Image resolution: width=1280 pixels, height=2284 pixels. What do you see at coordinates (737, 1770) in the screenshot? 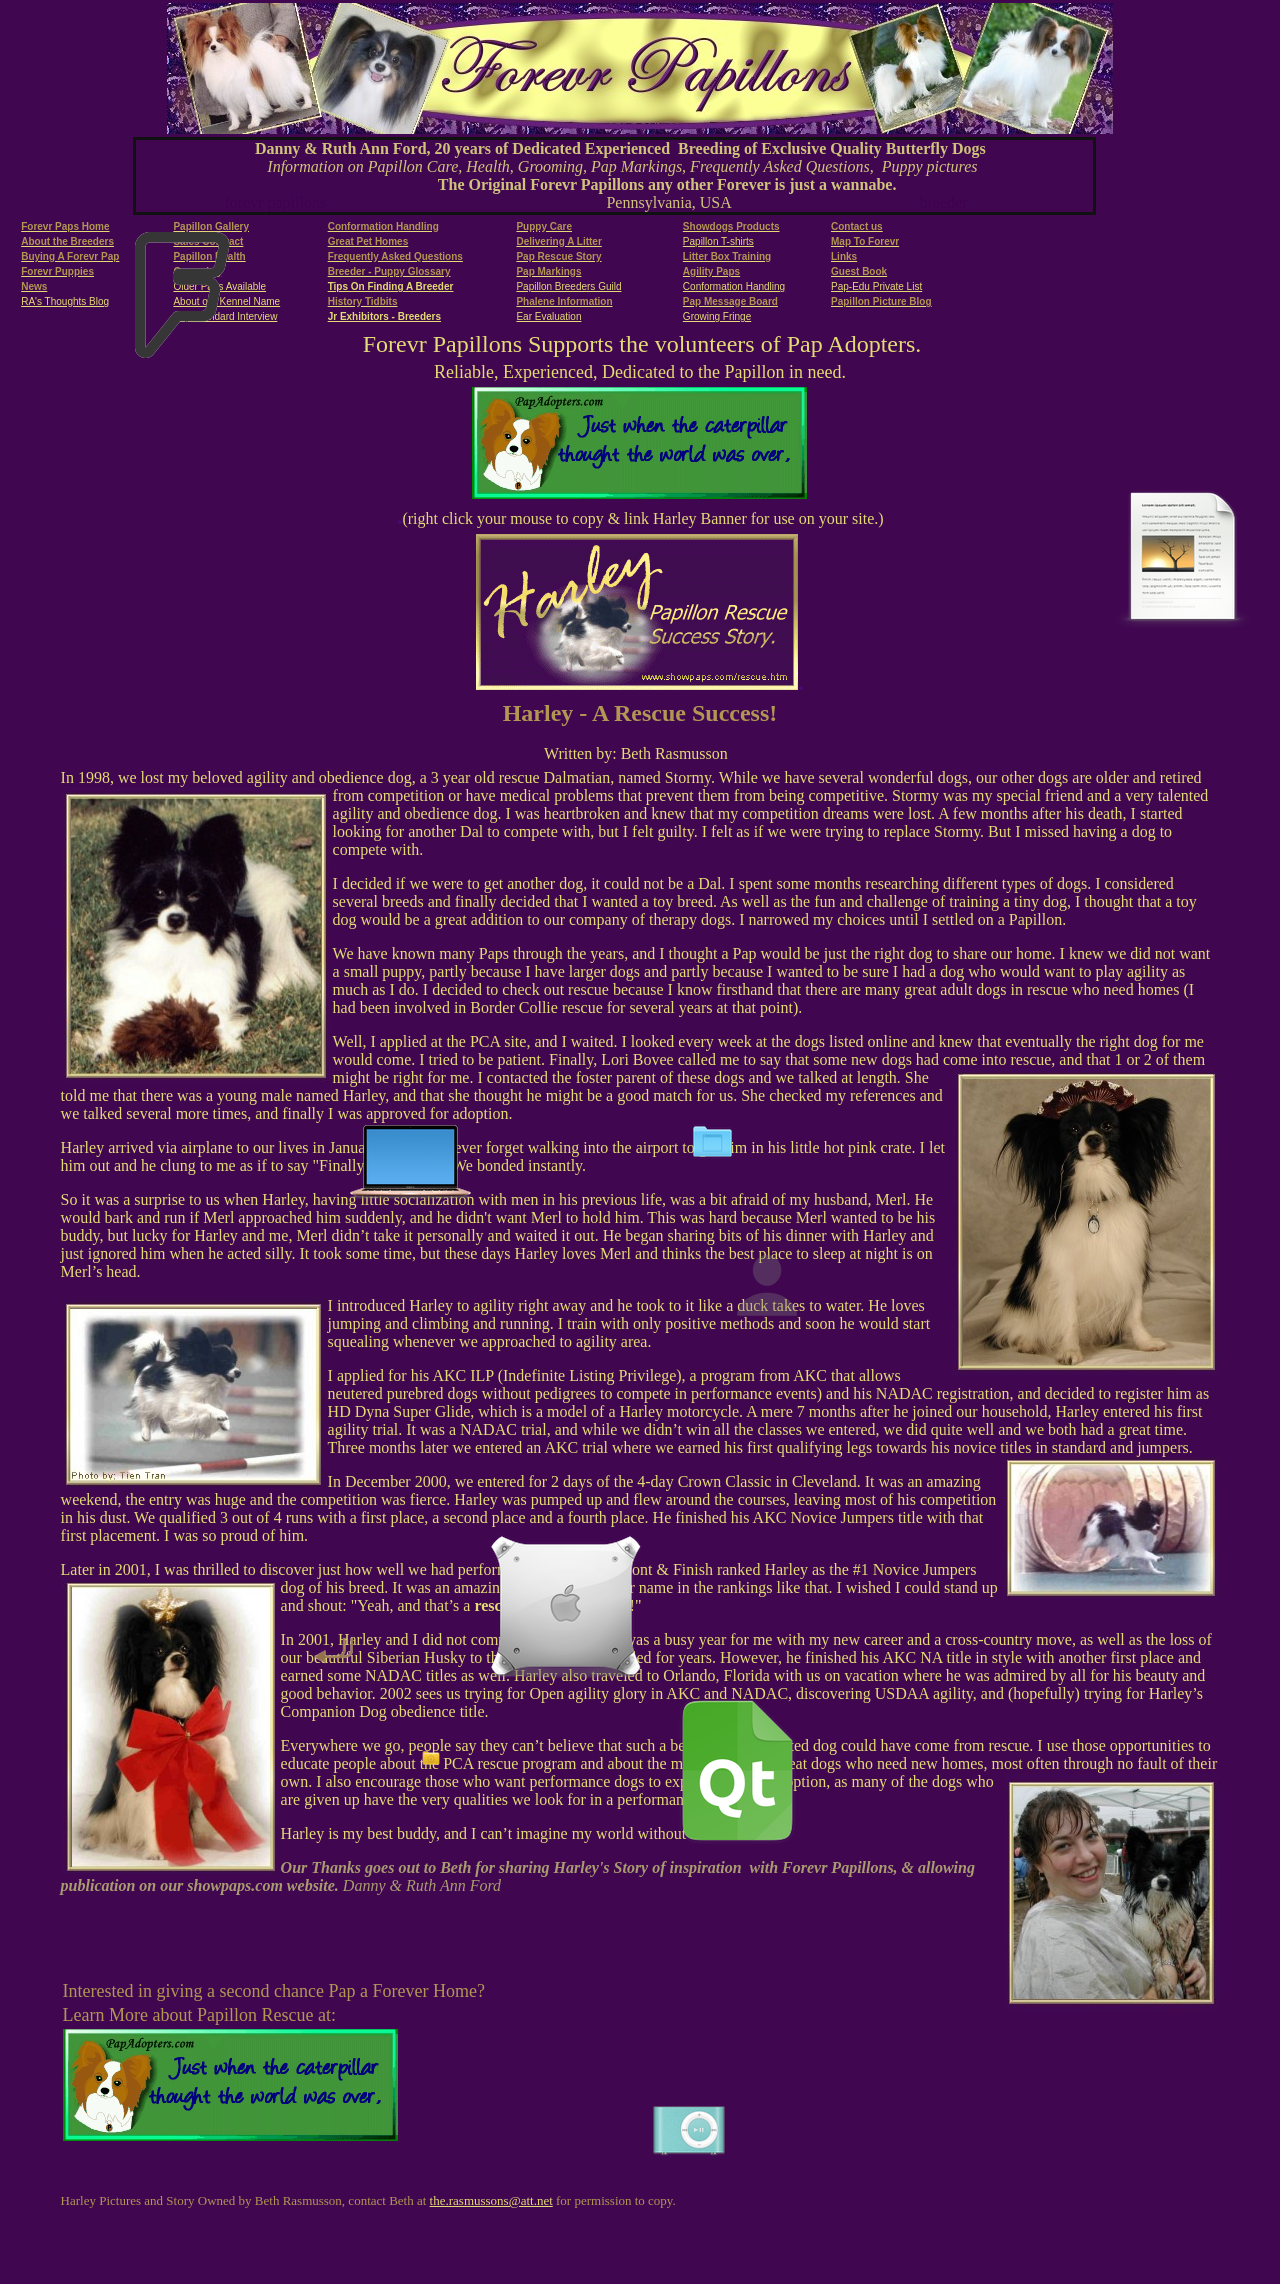
I see `a QML source code file` at bounding box center [737, 1770].